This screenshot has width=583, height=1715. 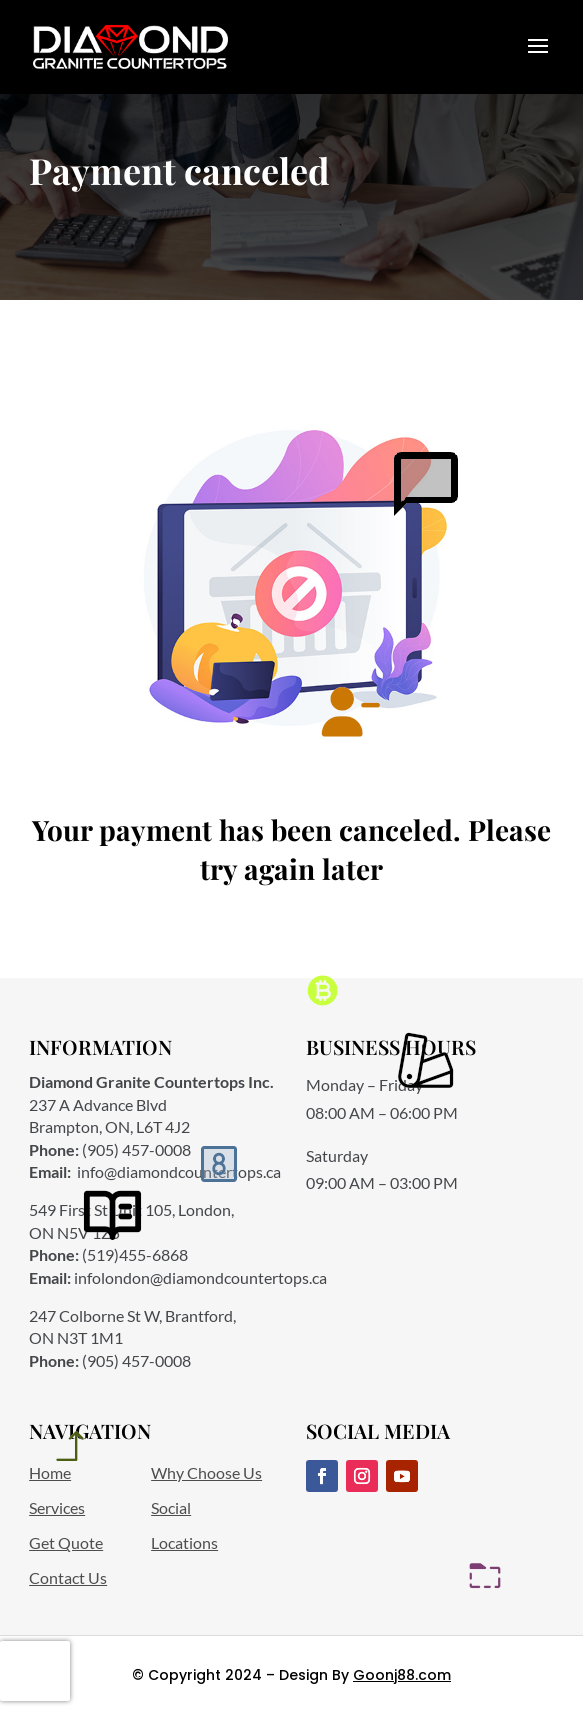 I want to click on open color palette or swatches, so click(x=423, y=1062).